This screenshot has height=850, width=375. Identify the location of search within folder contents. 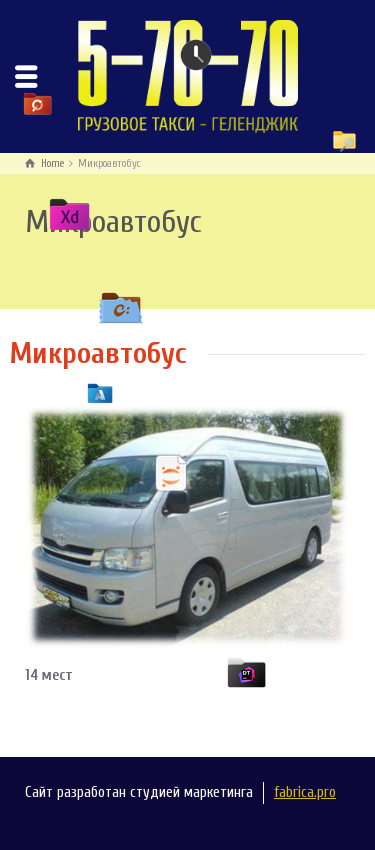
(344, 140).